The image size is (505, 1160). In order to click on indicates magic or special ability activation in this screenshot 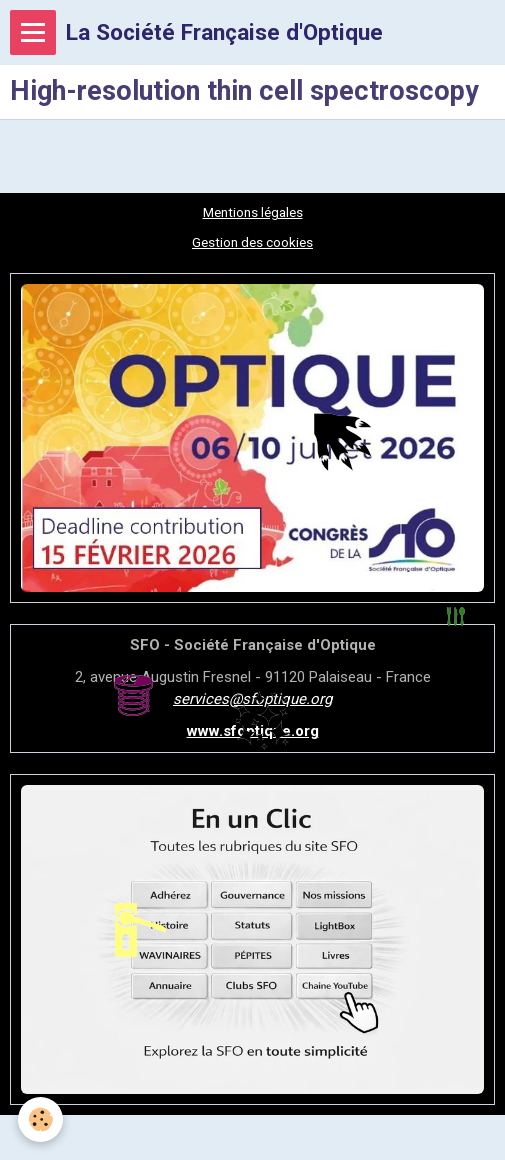, I will do `click(262, 720)`.